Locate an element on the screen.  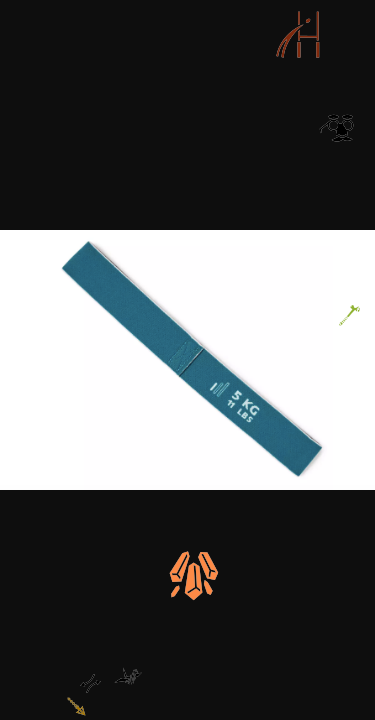
origami or paper crafting feature is located at coordinates (128, 676).